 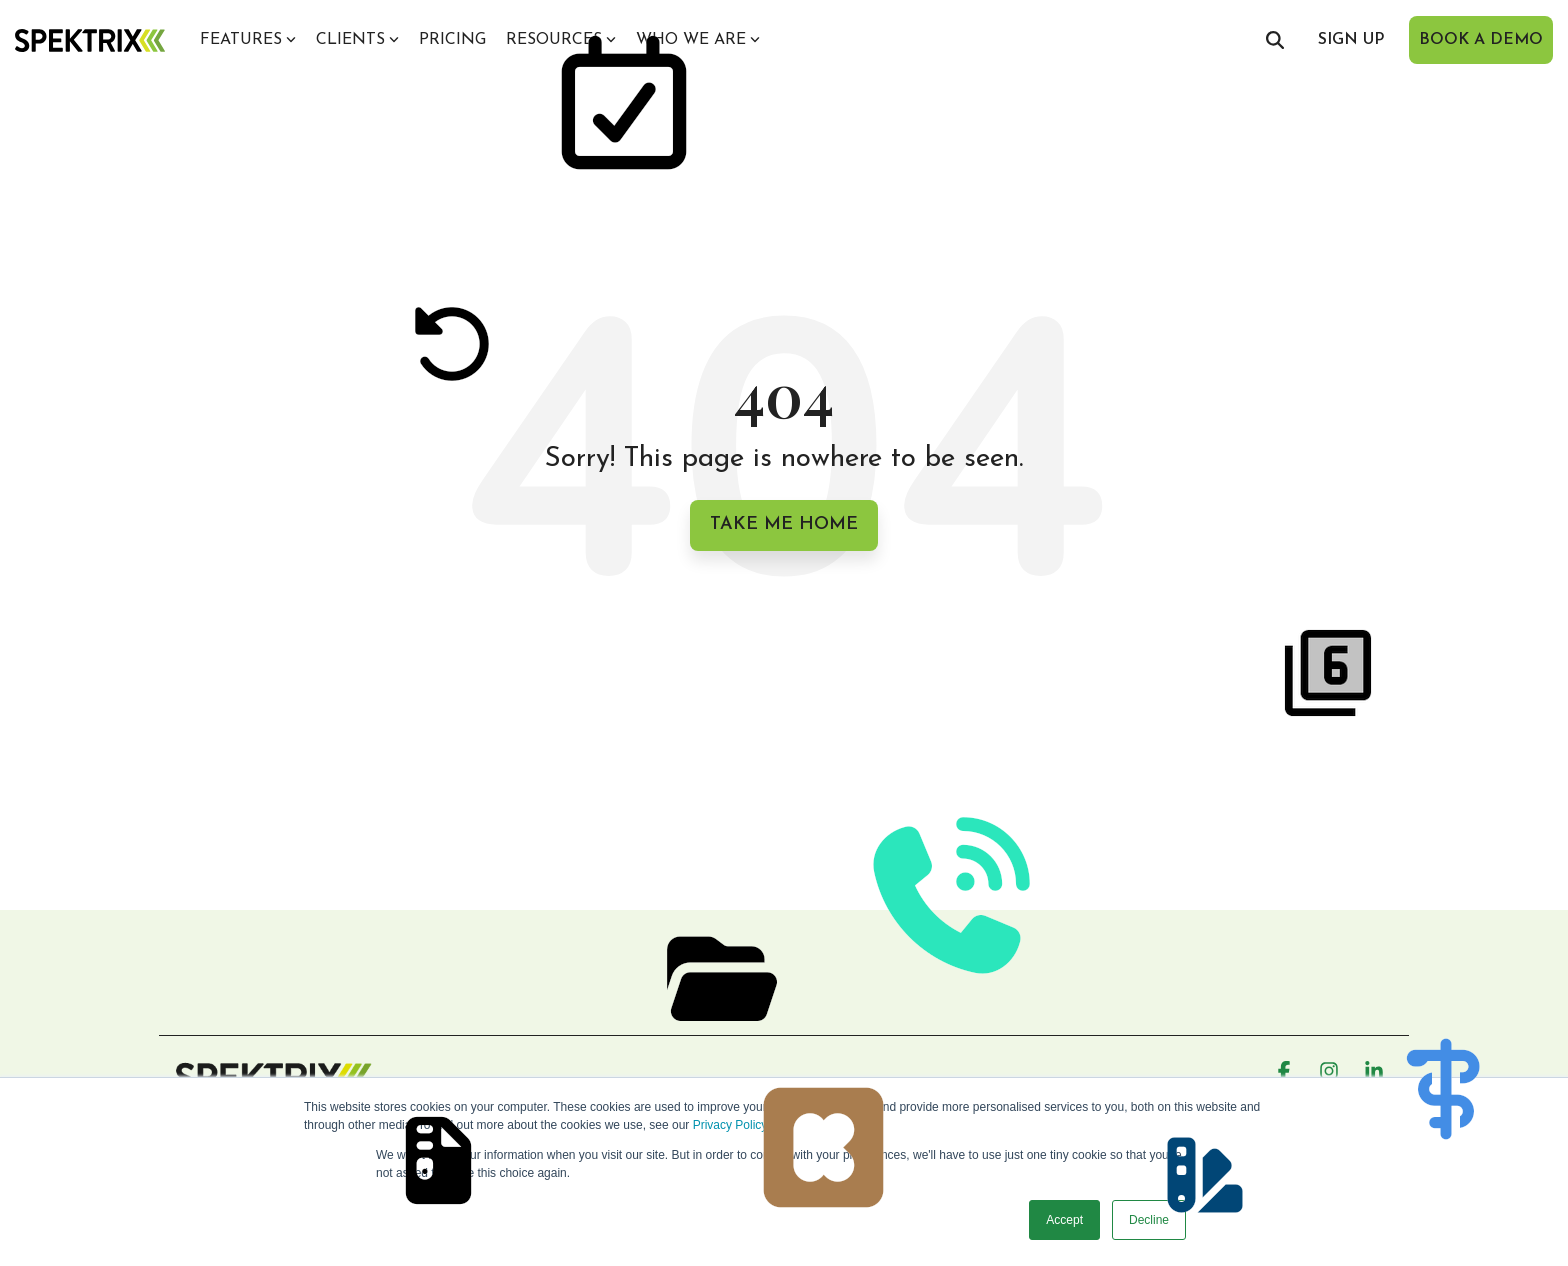 What do you see at coordinates (1205, 1175) in the screenshot?
I see `open color palette or theme options` at bounding box center [1205, 1175].